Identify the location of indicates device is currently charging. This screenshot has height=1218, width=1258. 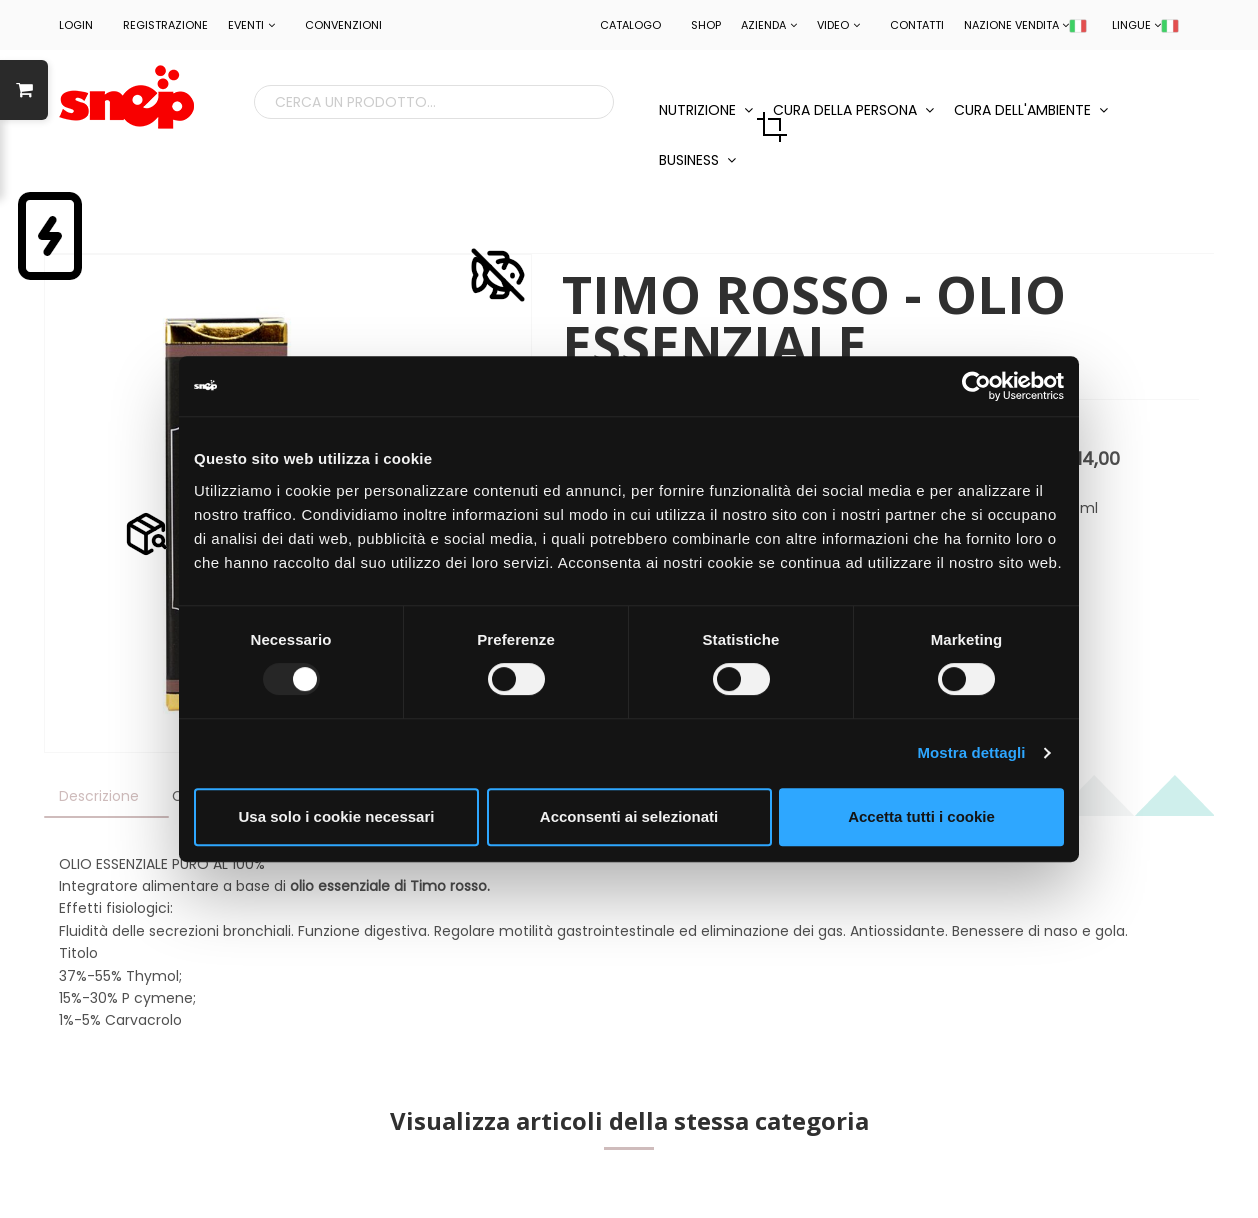
(50, 236).